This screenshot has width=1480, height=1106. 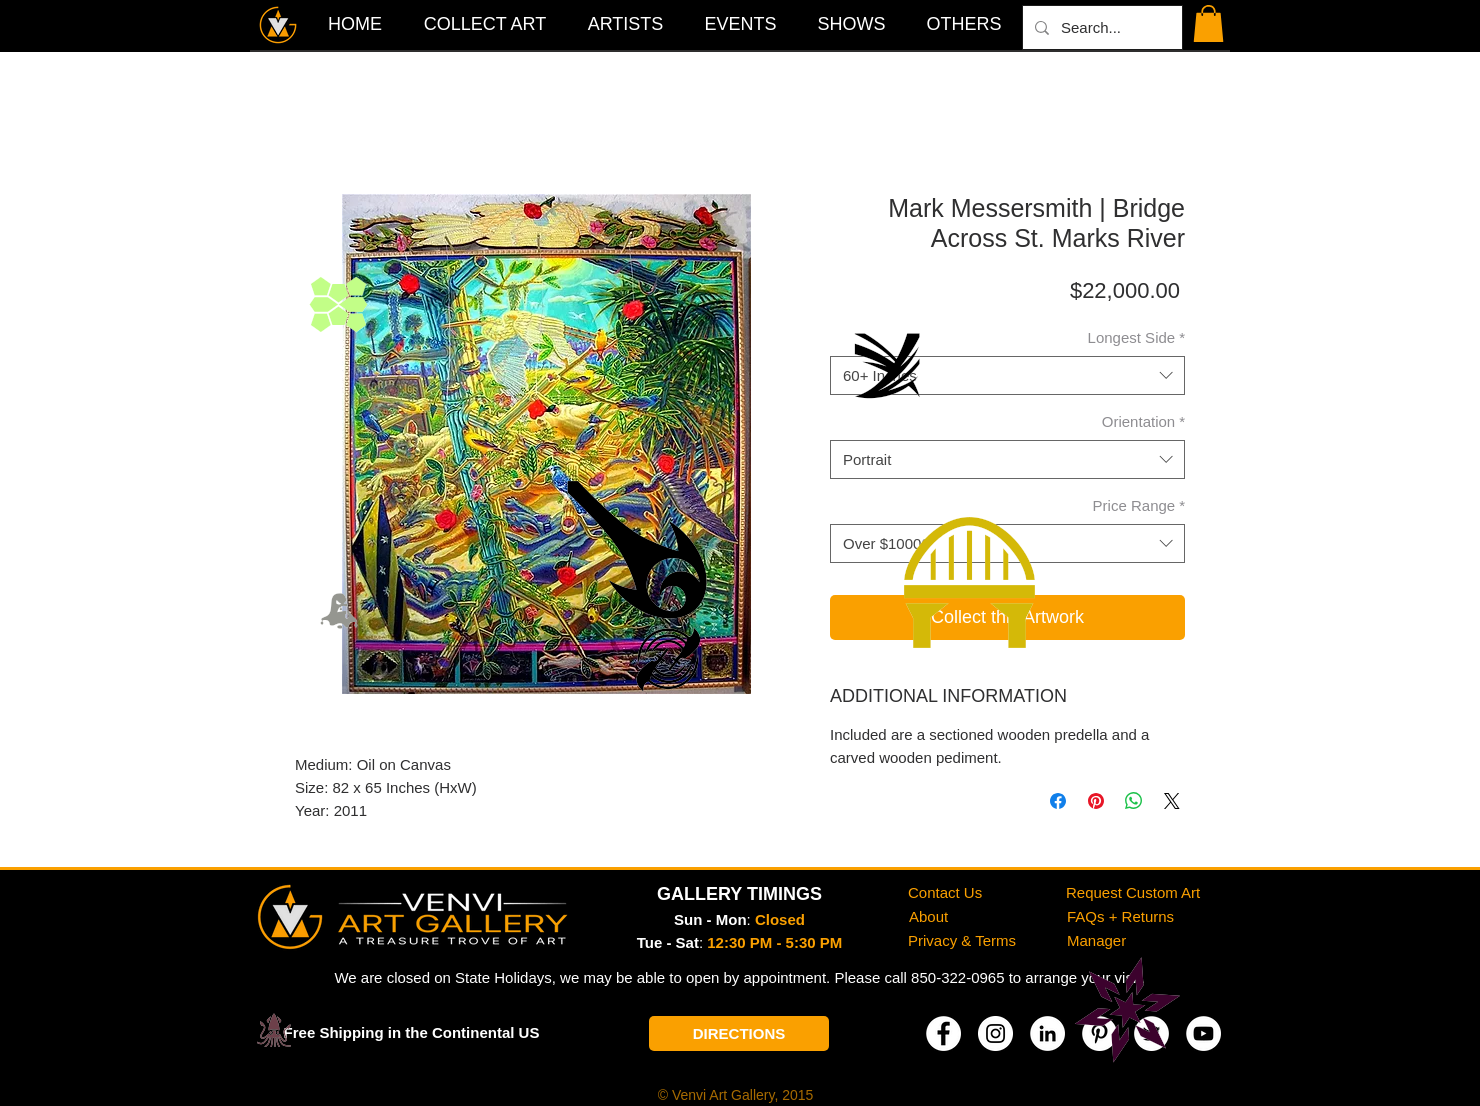 I want to click on decorative geometric pattern element, so click(x=338, y=304).